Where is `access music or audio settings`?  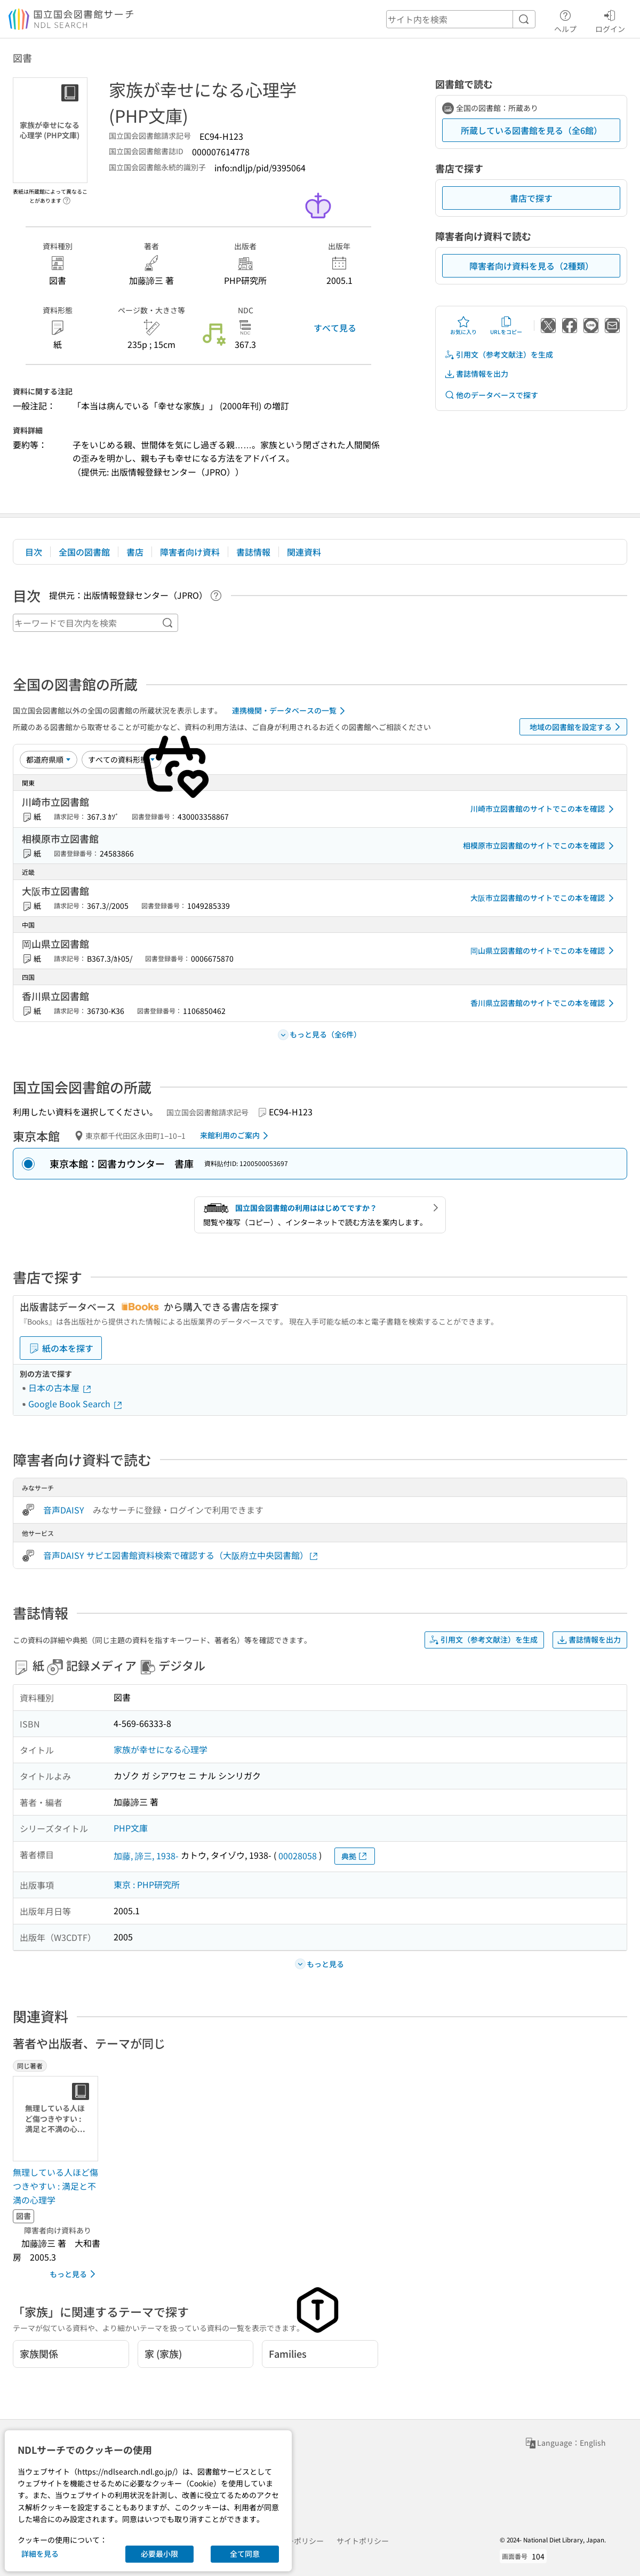
access music or audio settings is located at coordinates (213, 333).